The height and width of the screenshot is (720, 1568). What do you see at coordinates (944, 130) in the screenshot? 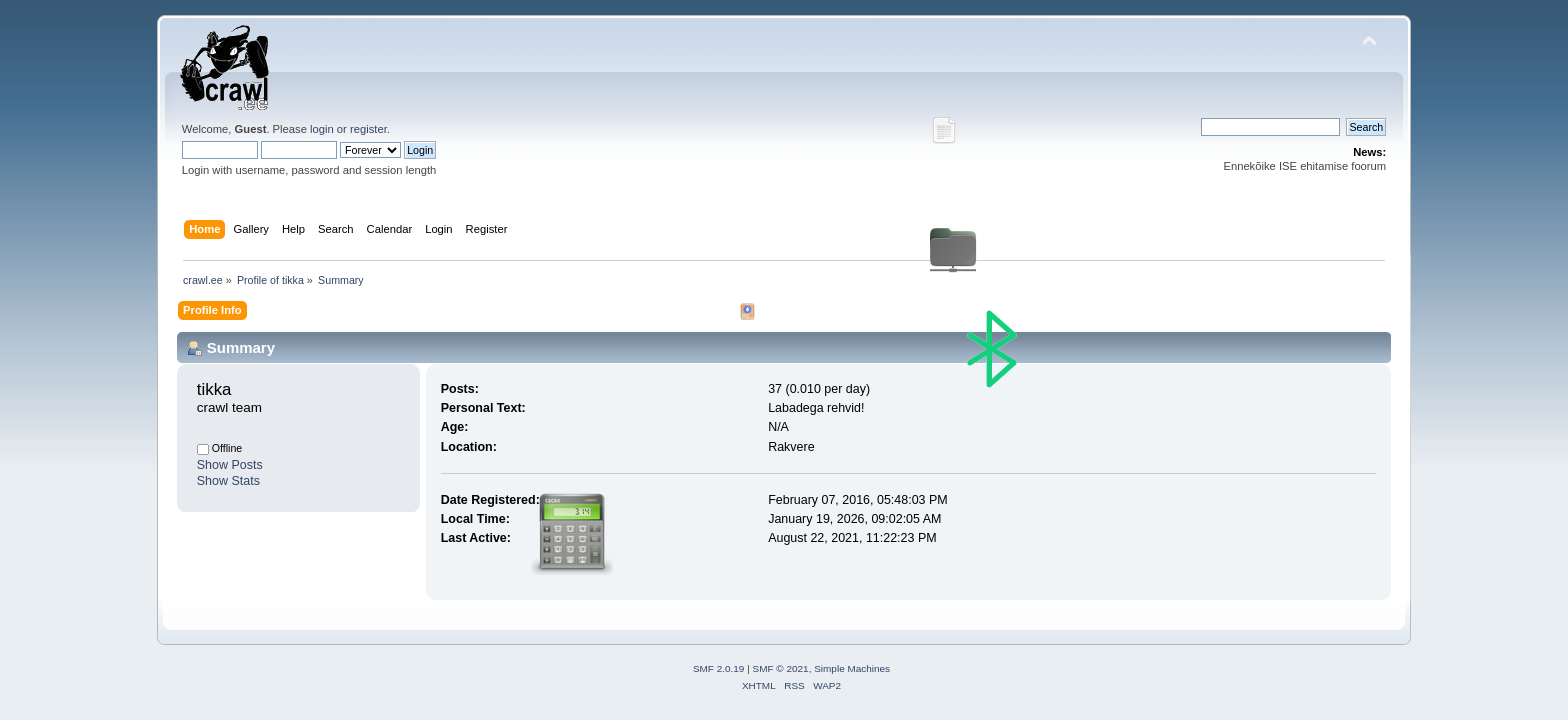
I see `a configuration file associated with wine (windows compatibility layer)` at bounding box center [944, 130].